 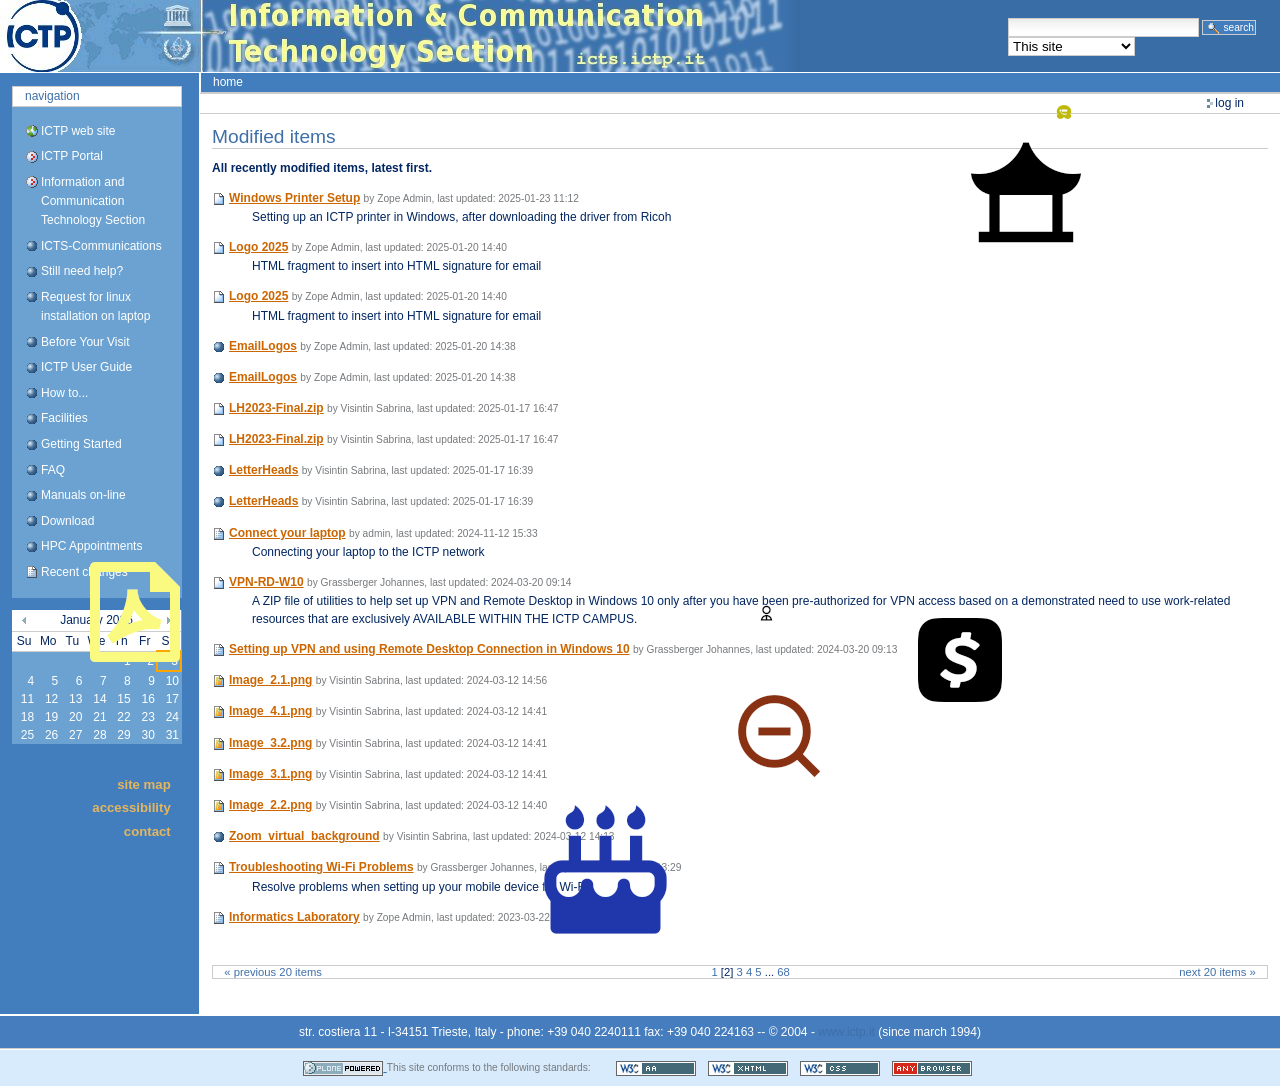 What do you see at coordinates (766, 613) in the screenshot?
I see `view your profile` at bounding box center [766, 613].